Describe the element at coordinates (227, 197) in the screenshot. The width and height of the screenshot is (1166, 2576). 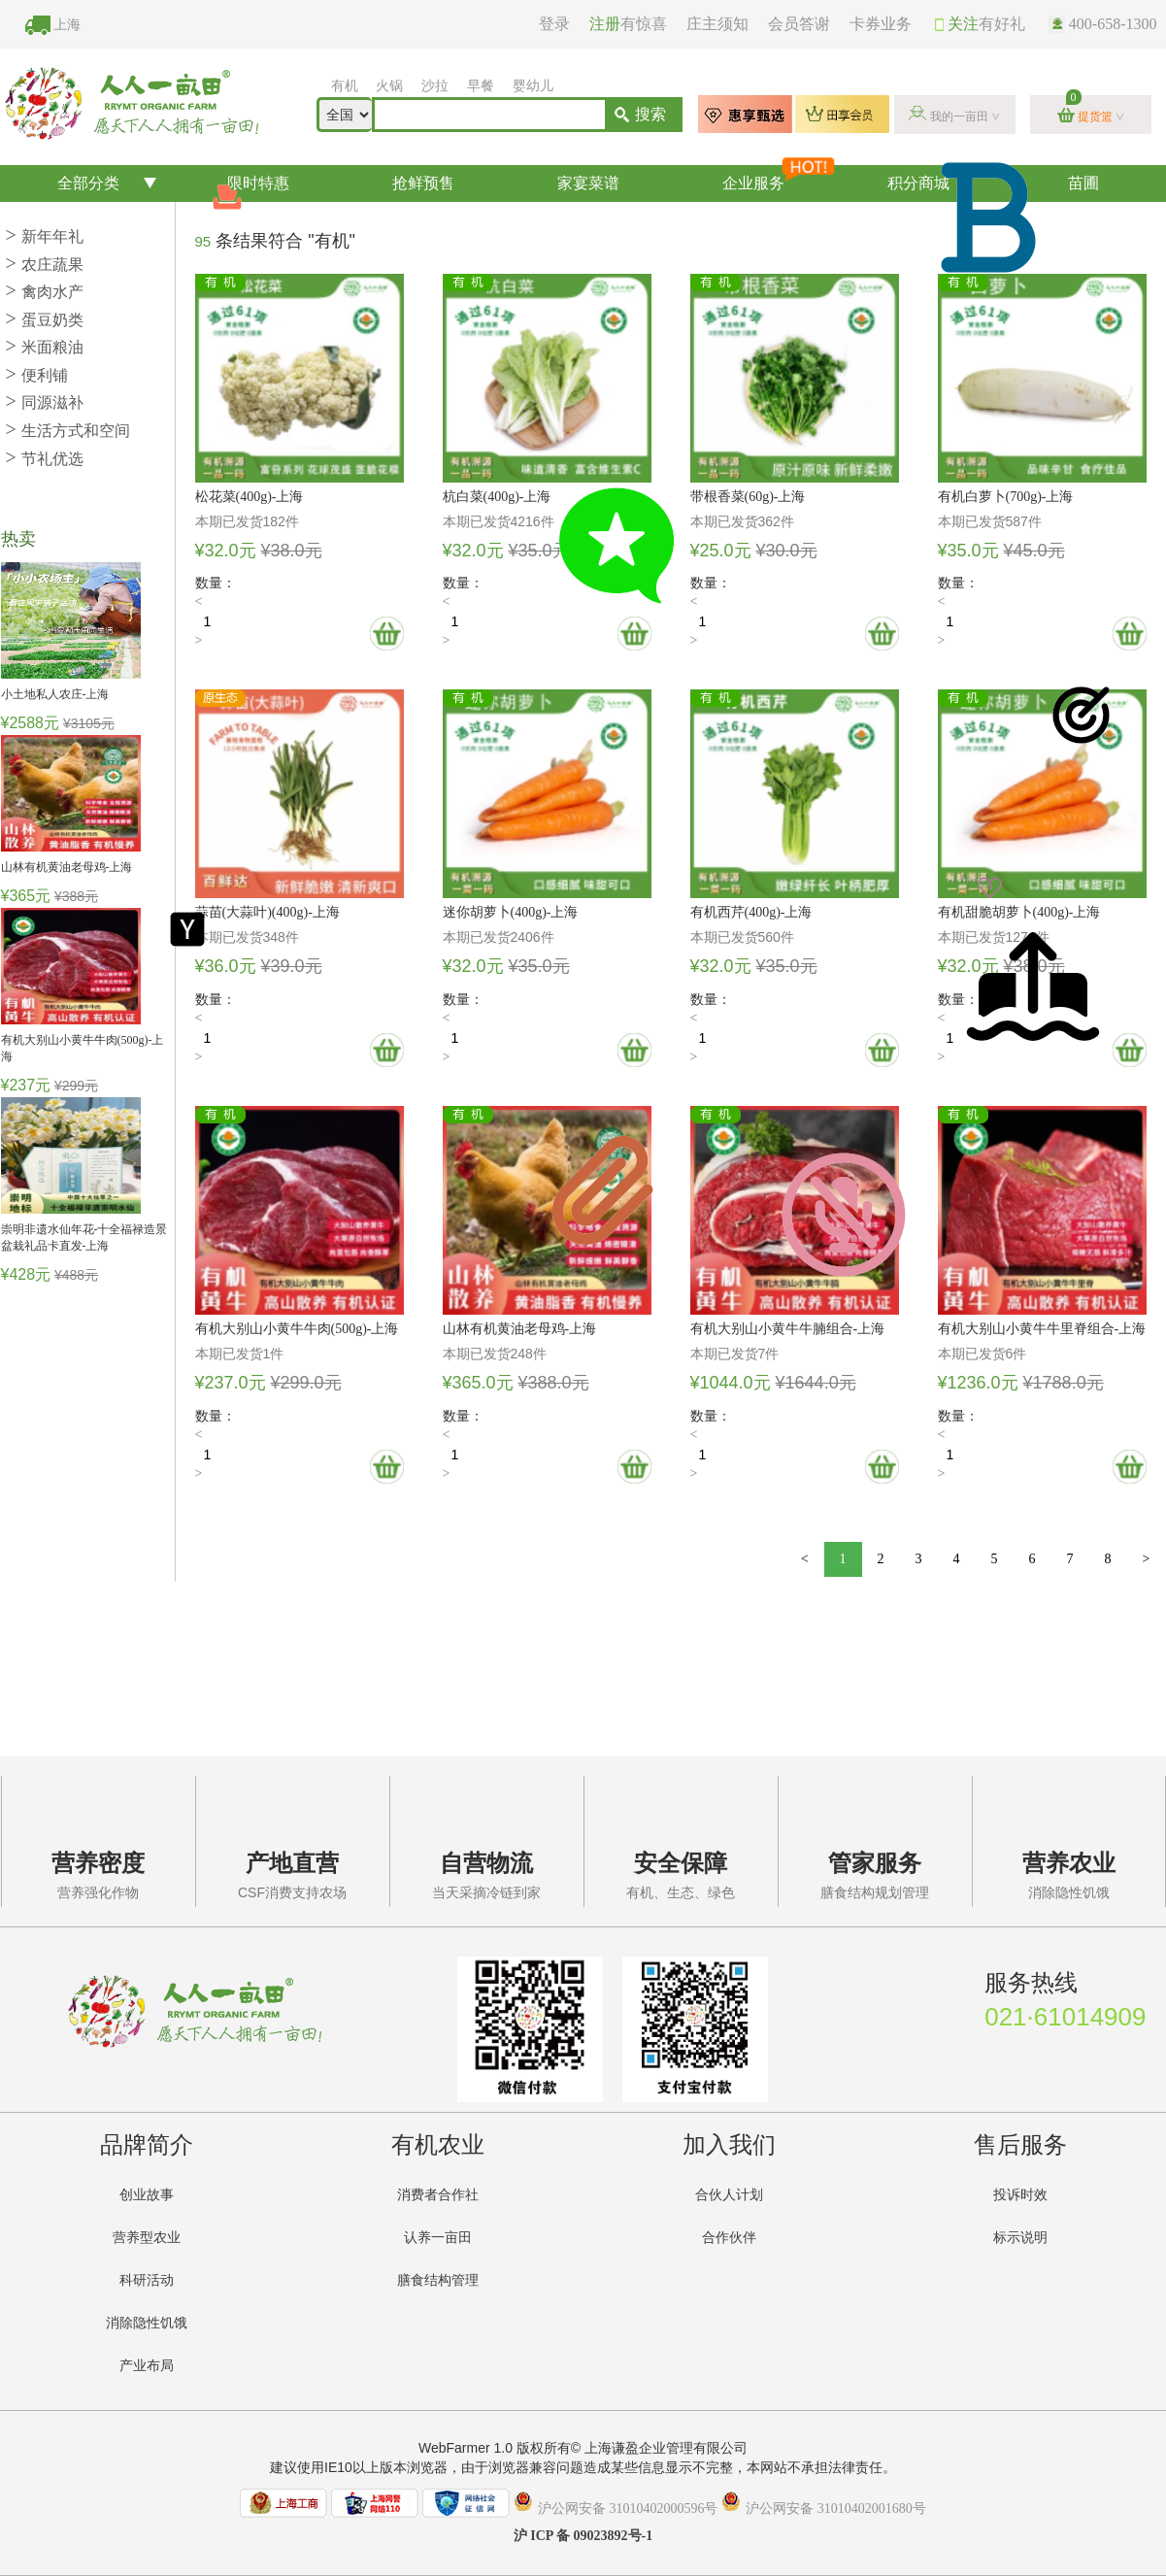
I see `access tissue box or hygiene supplies` at that location.